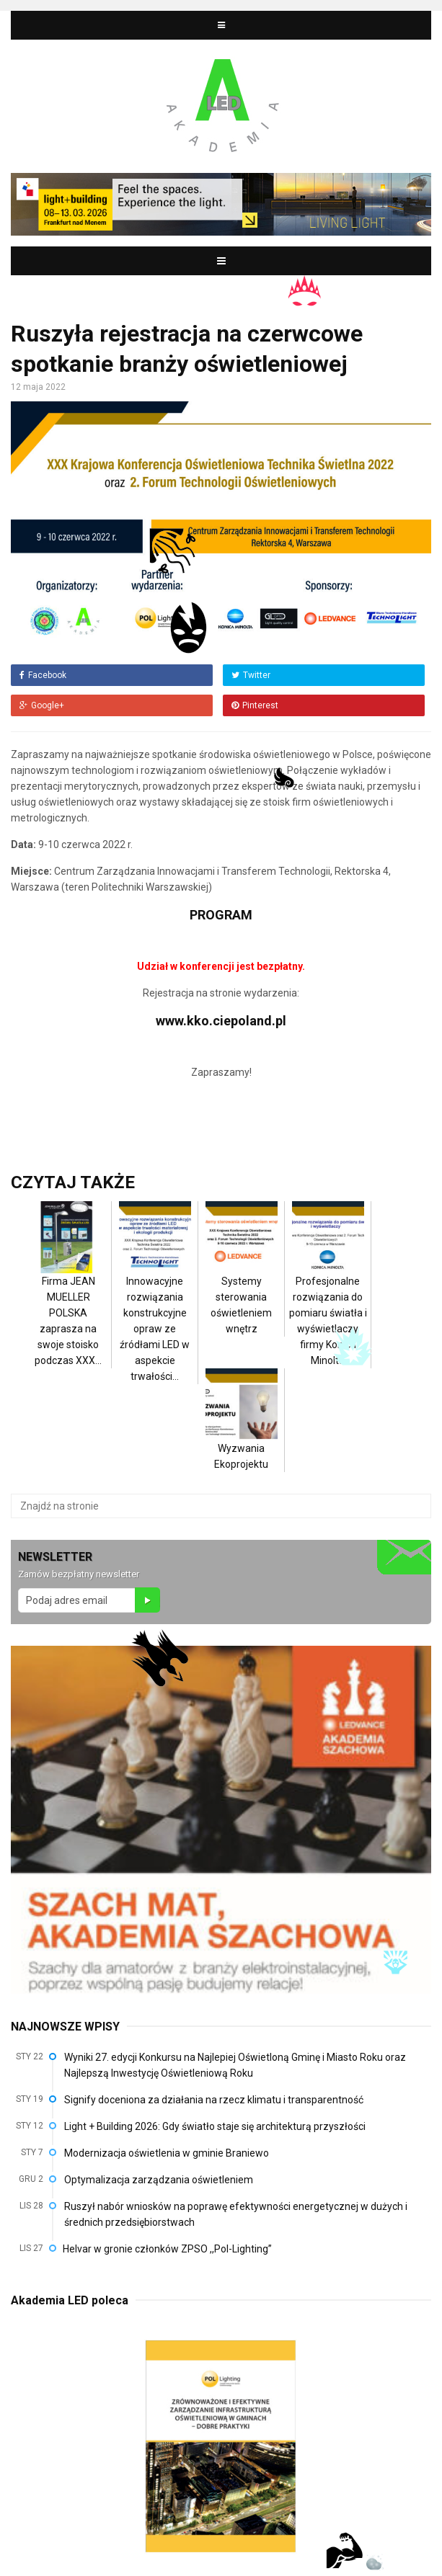 This screenshot has height=2576, width=442. I want to click on indicates a character has the bad breath status effect, so click(173, 552).